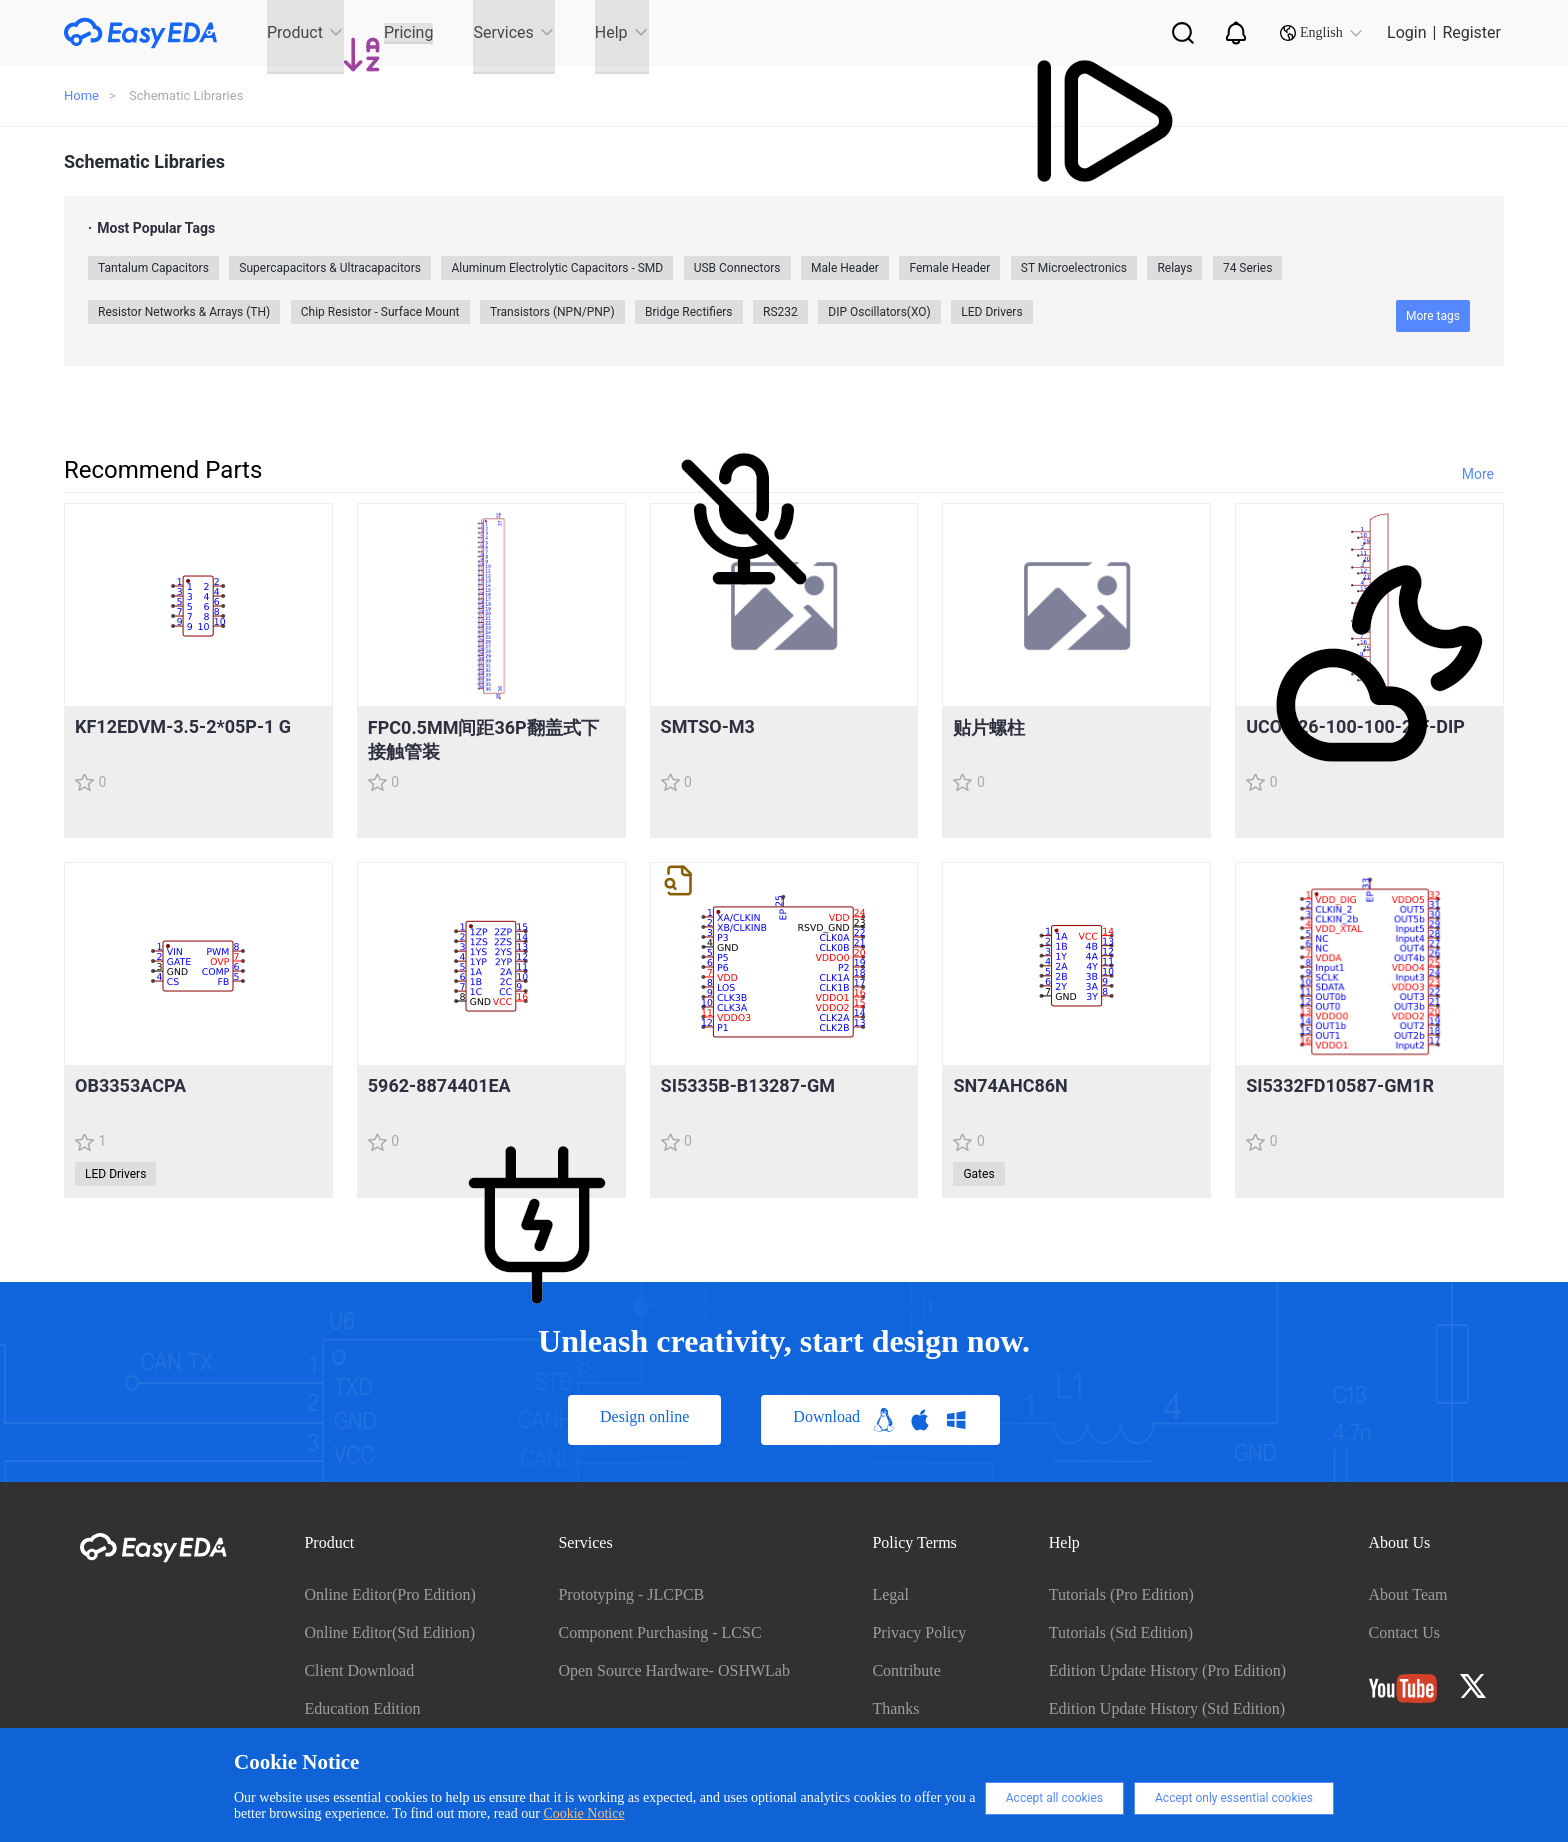  I want to click on sort alphabetically from A to Z, so click(362, 54).